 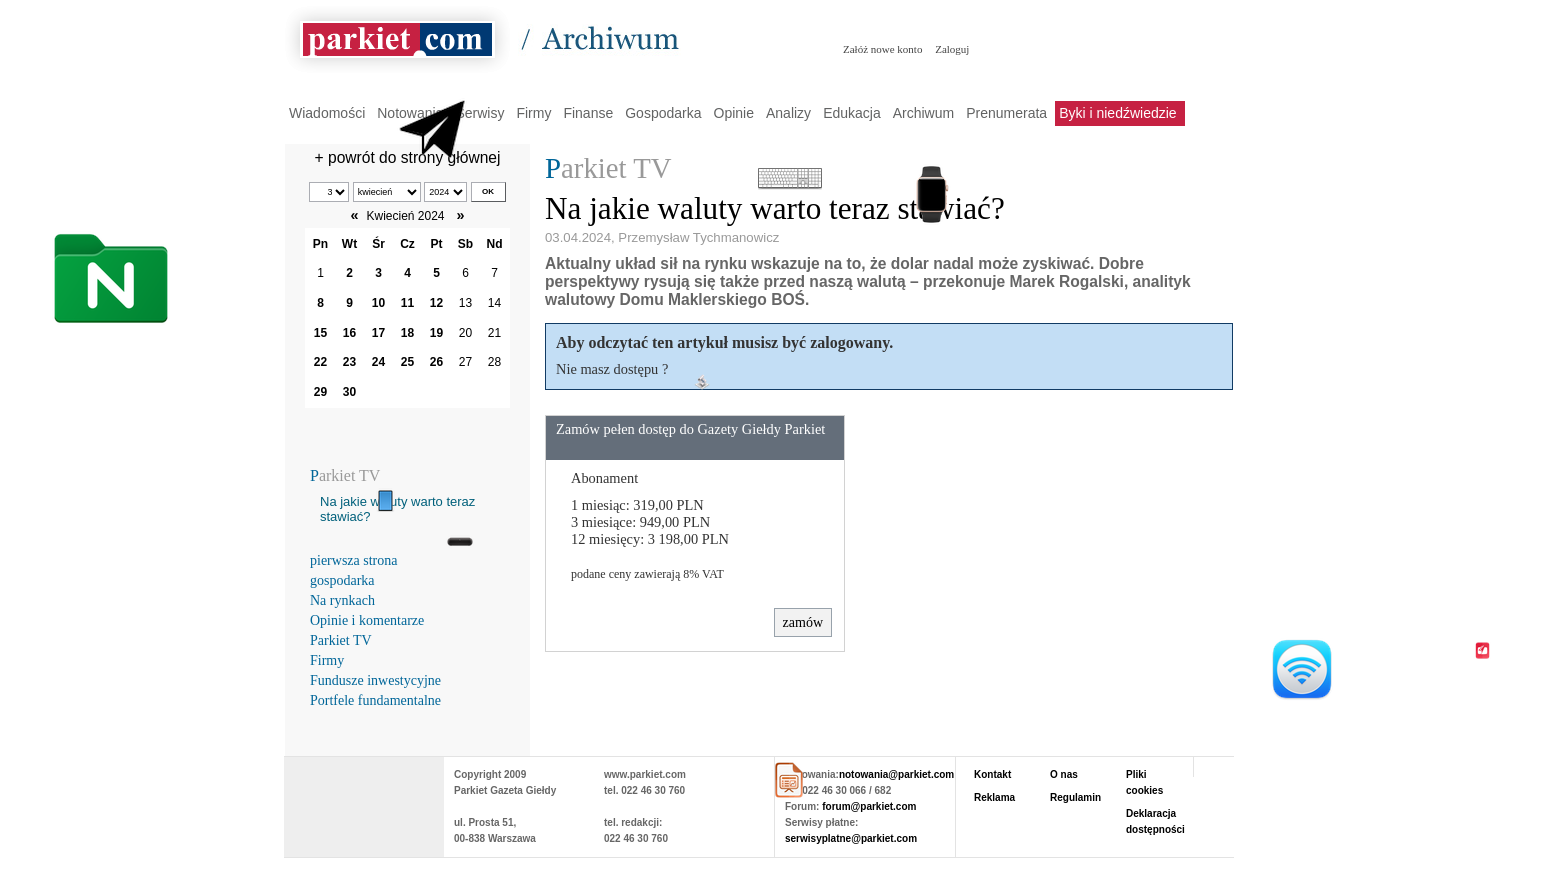 What do you see at coordinates (385, 498) in the screenshot?
I see `iPad Mini device in your connected devices list` at bounding box center [385, 498].